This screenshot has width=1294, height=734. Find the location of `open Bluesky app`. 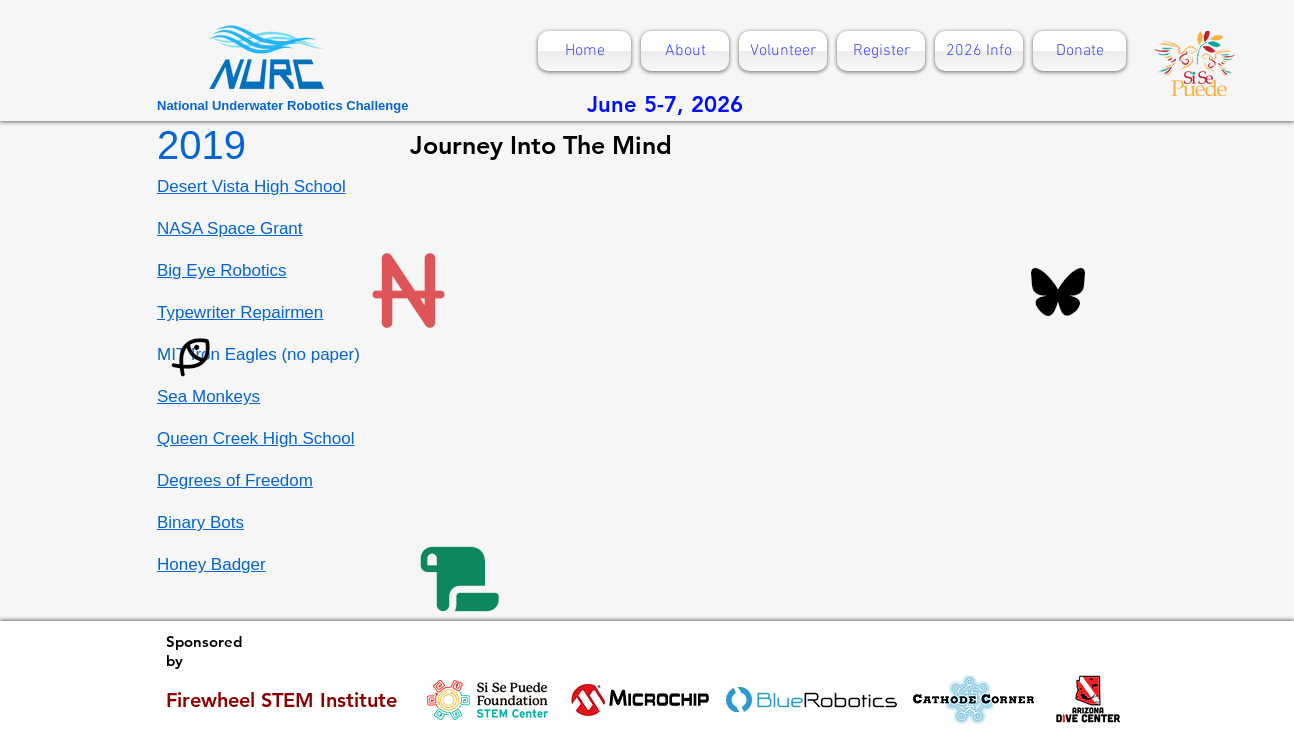

open Bluesky app is located at coordinates (1058, 292).